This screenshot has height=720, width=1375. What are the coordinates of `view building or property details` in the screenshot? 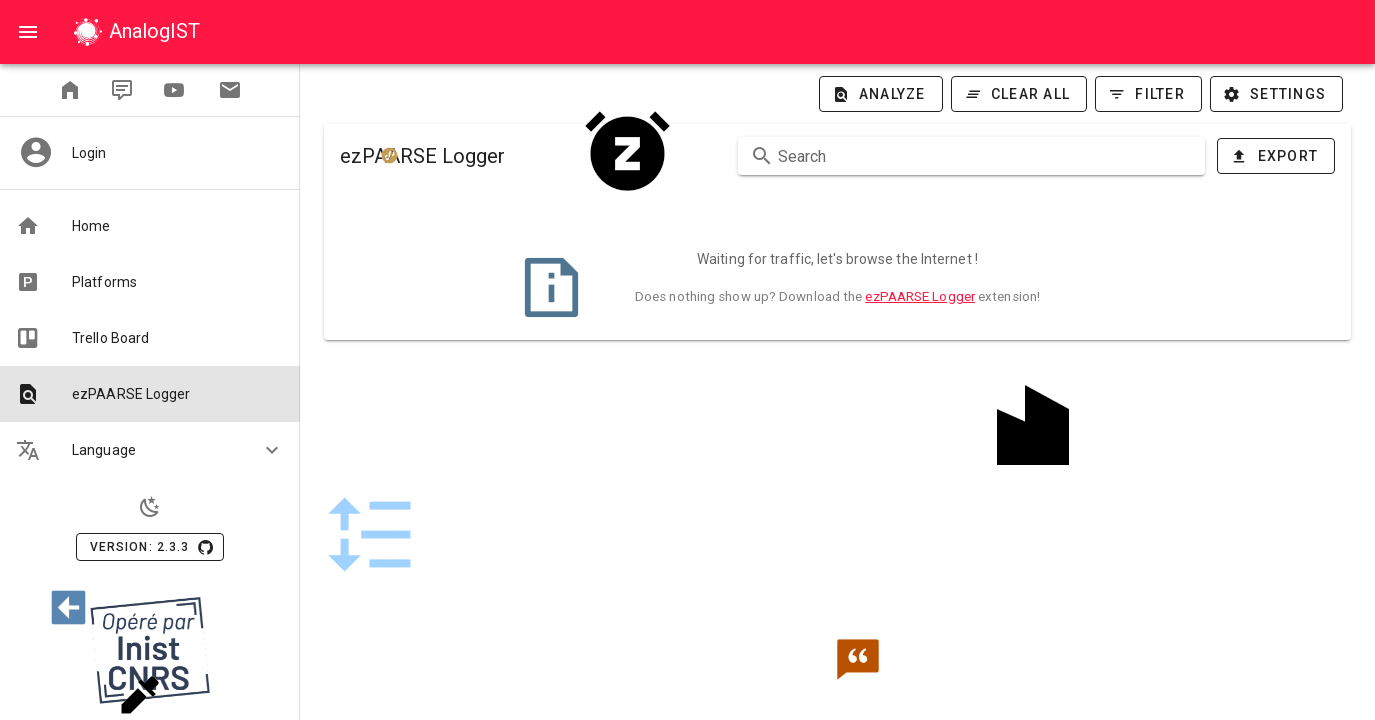 It's located at (1033, 429).